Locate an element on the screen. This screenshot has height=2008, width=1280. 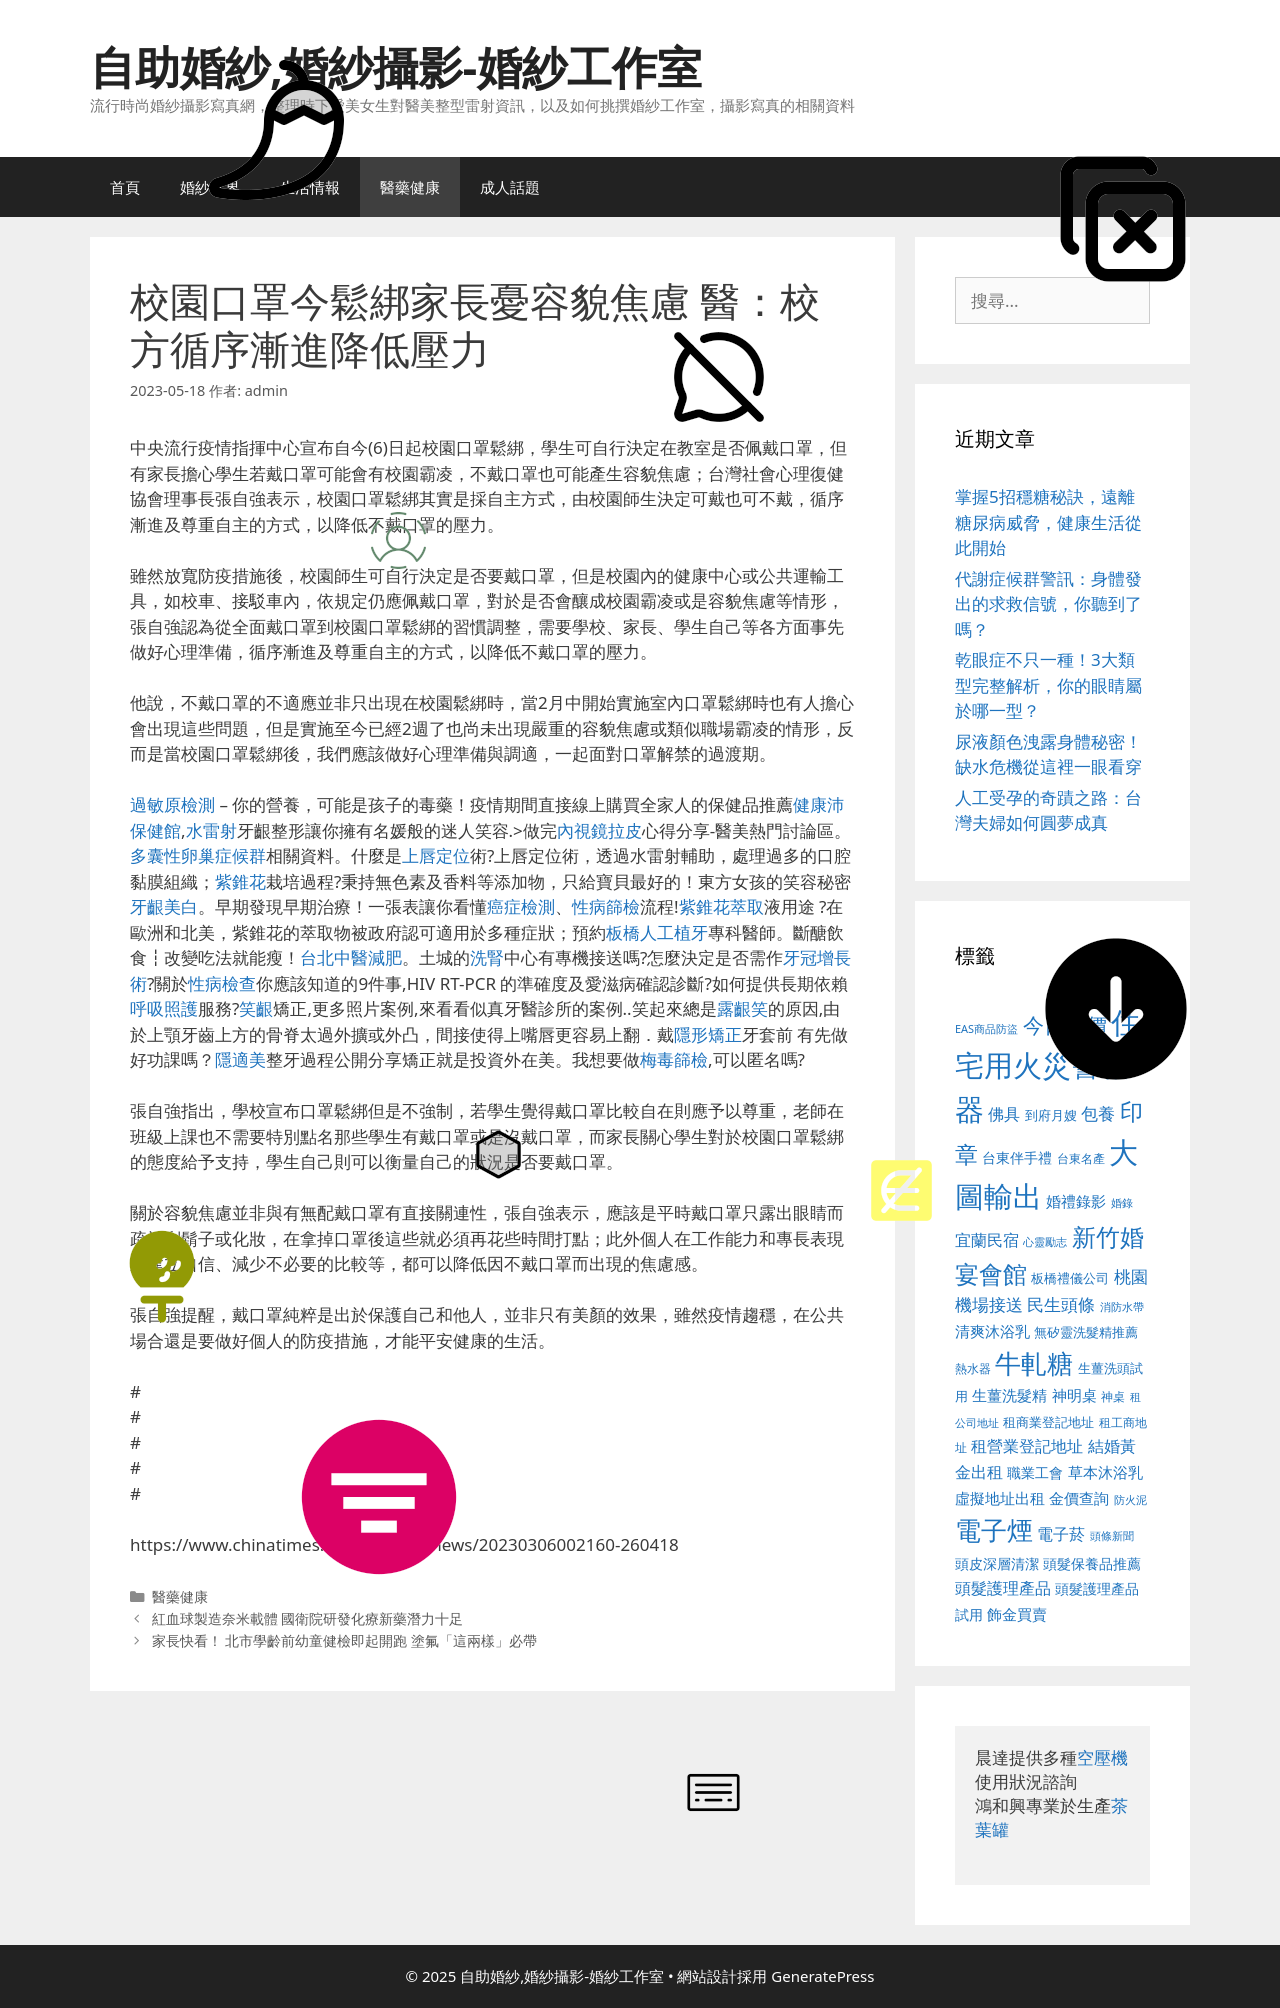
cancel or remove a copied item is located at coordinates (1123, 219).